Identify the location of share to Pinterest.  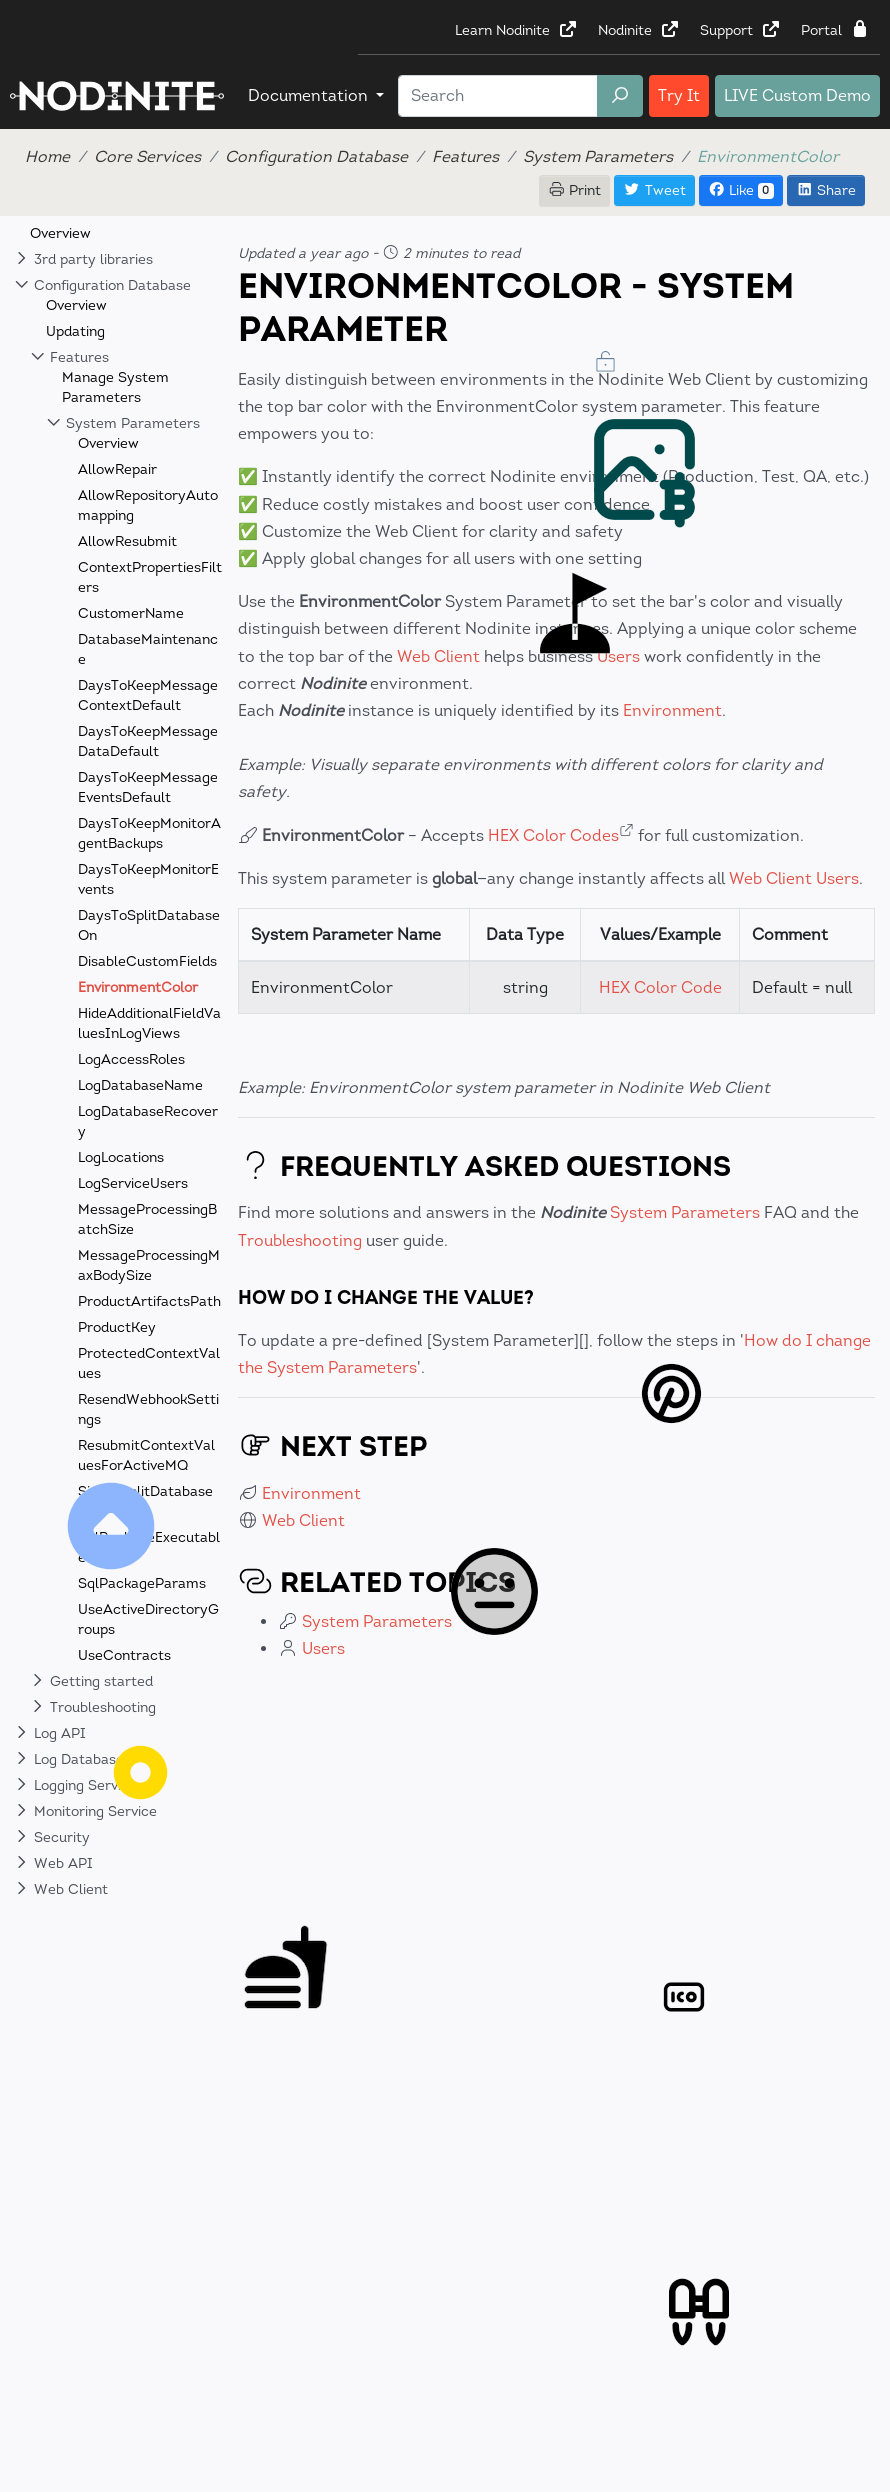
(671, 1393).